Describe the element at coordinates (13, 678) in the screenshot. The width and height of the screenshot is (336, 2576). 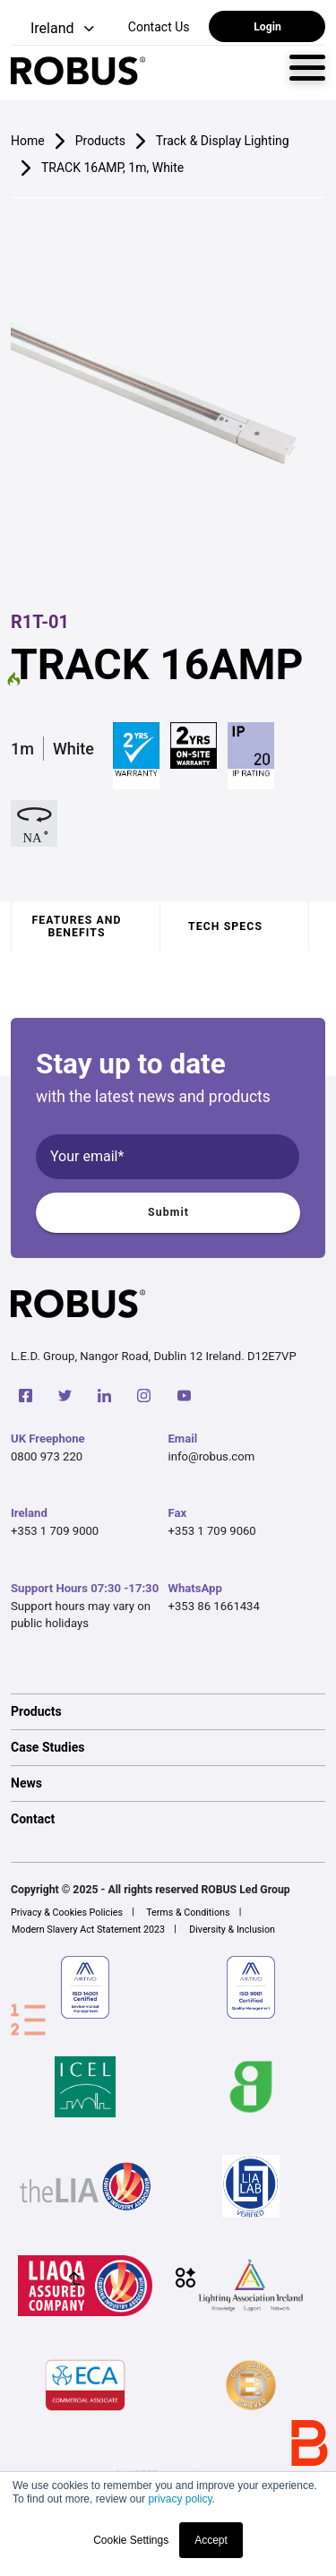
I see `codeigniter framework logo` at that location.